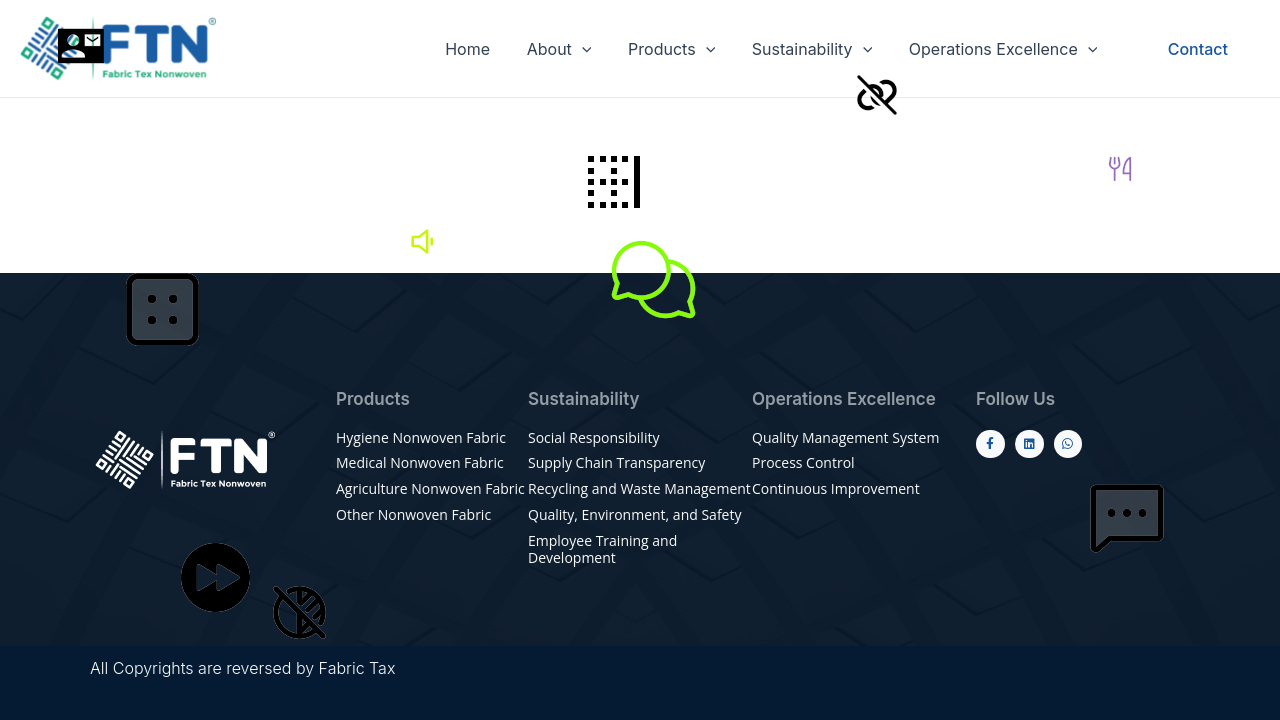 The height and width of the screenshot is (720, 1280). I want to click on disconnect or remove a linked account, so click(877, 95).